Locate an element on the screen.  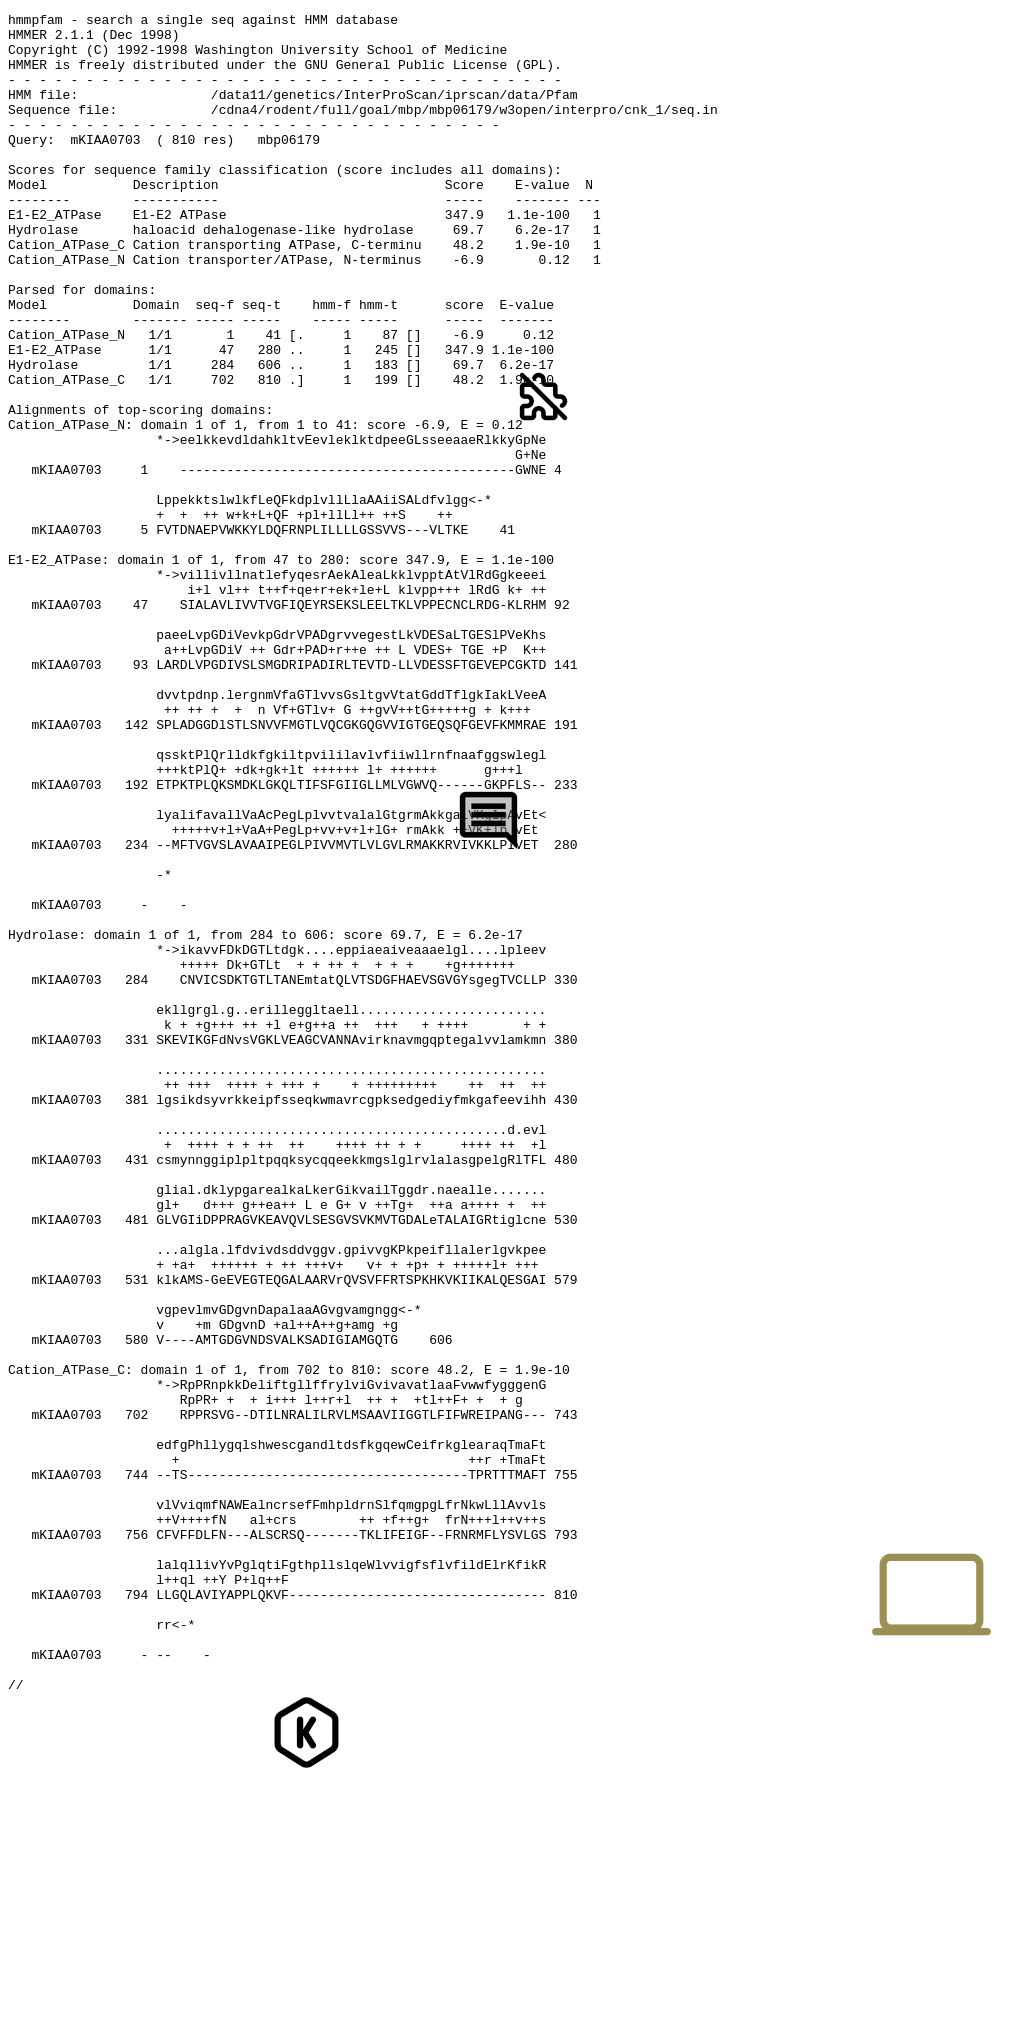
disable or remove an extension or plugin is located at coordinates (543, 396).